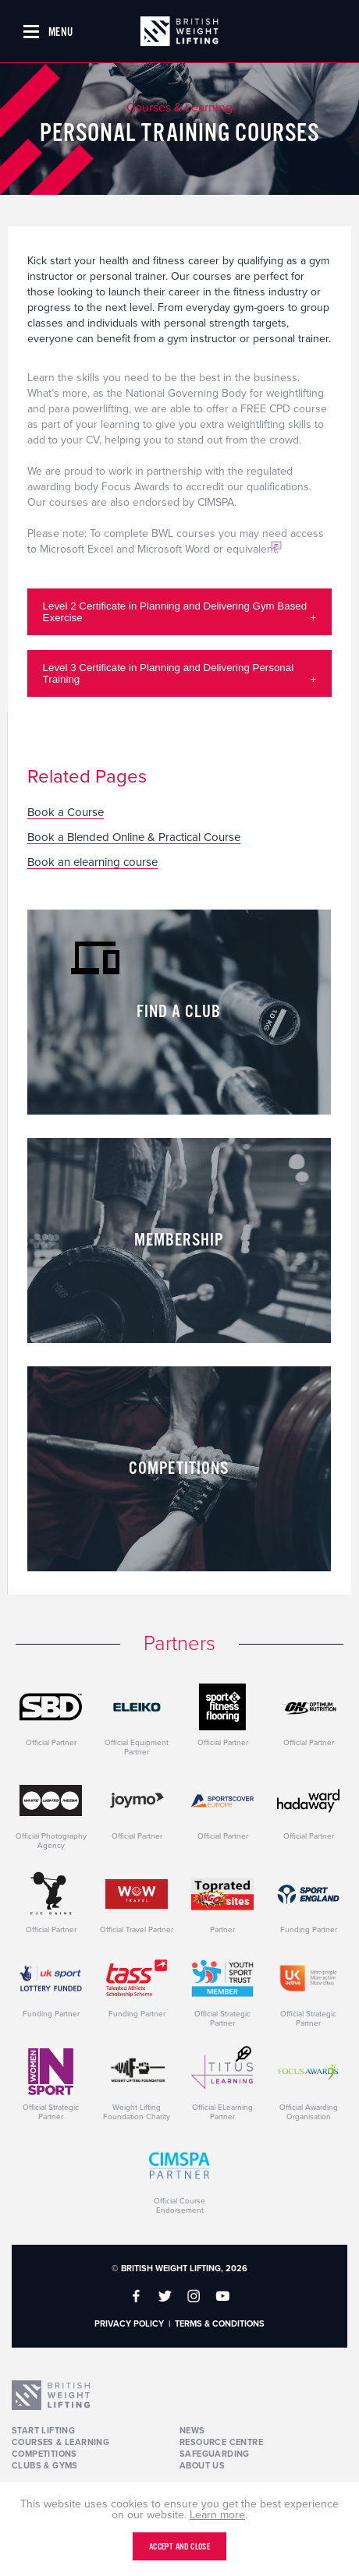 The image size is (359, 2576). Describe the element at coordinates (276, 546) in the screenshot. I see `open chat or messaging` at that location.